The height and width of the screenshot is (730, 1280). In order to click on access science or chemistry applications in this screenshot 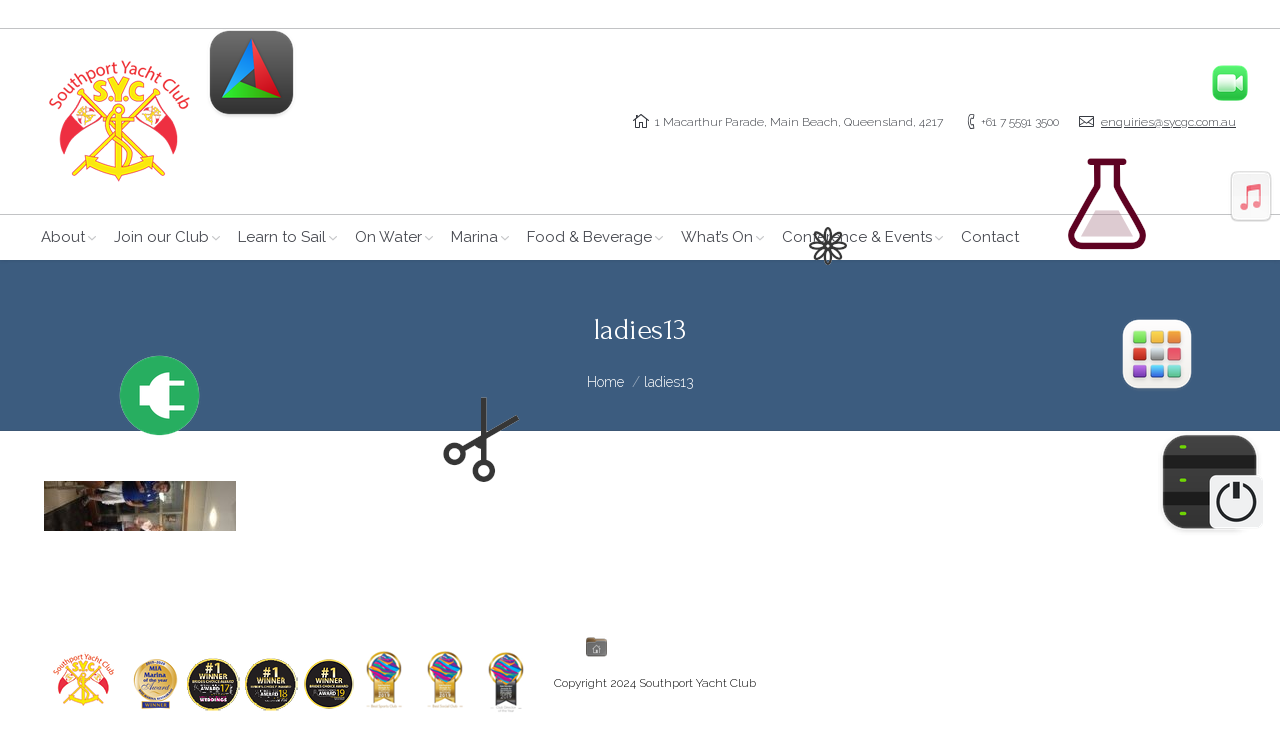, I will do `click(1107, 204)`.